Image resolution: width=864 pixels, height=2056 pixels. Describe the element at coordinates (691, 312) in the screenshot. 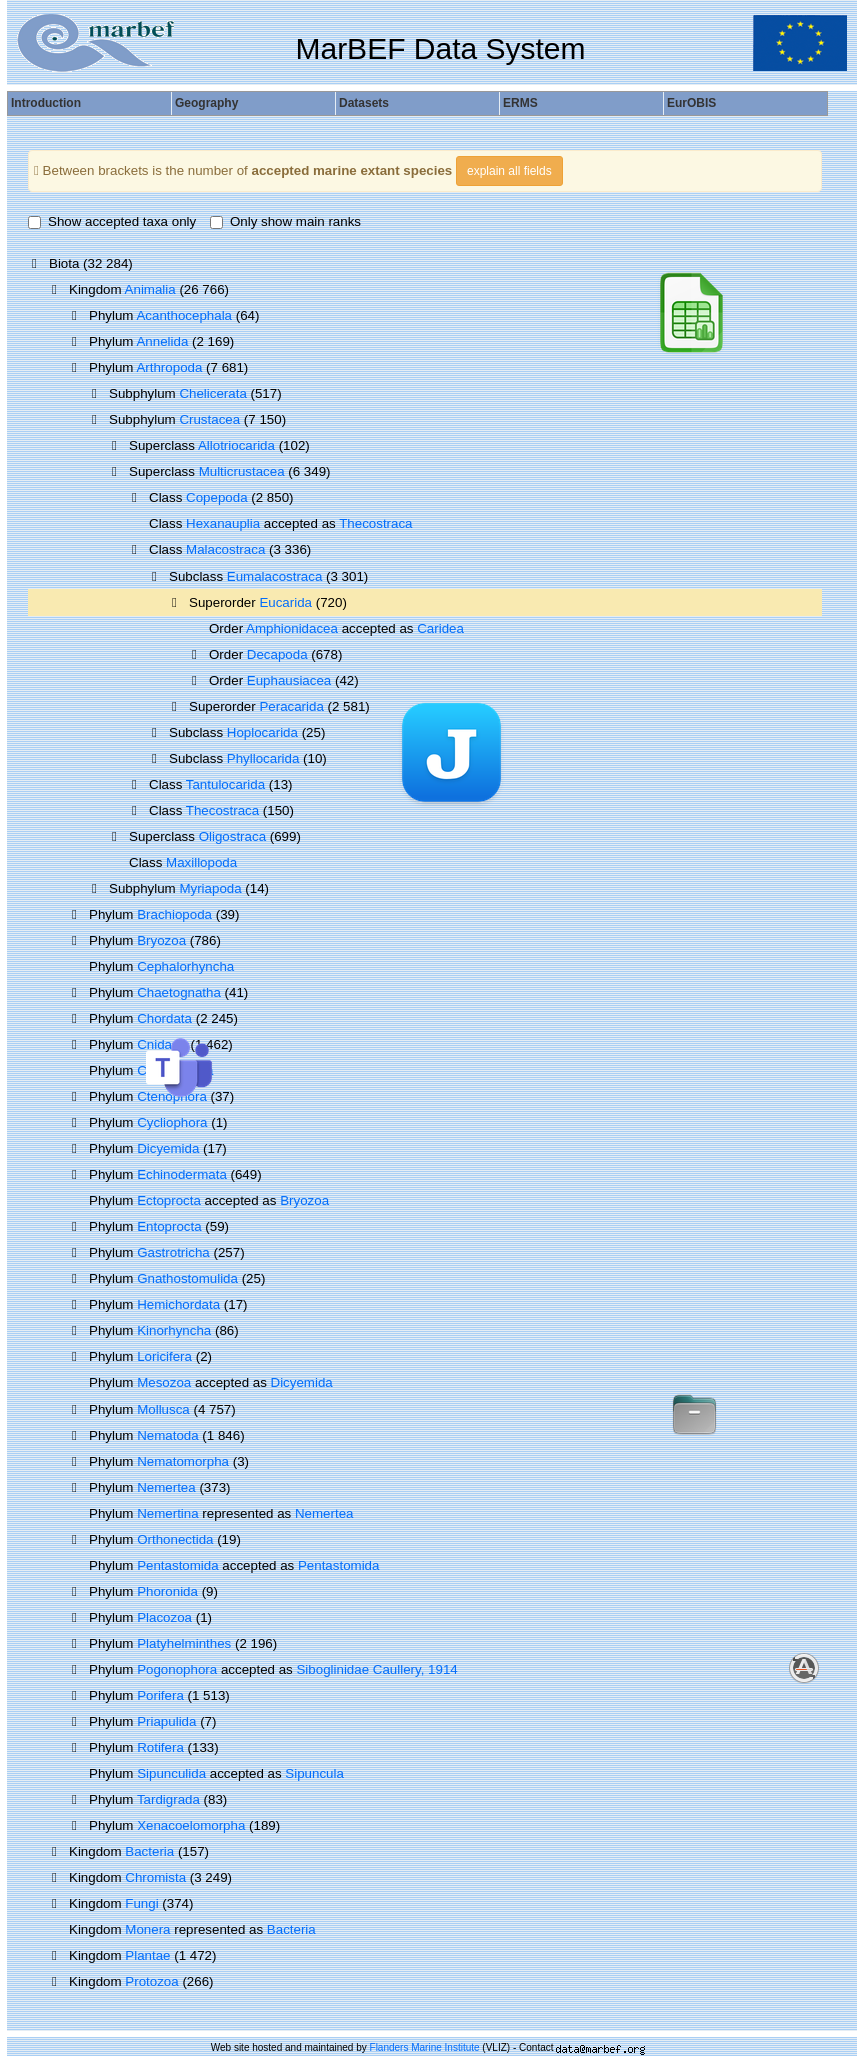

I see `open an opendocument spreadsheet file` at that location.